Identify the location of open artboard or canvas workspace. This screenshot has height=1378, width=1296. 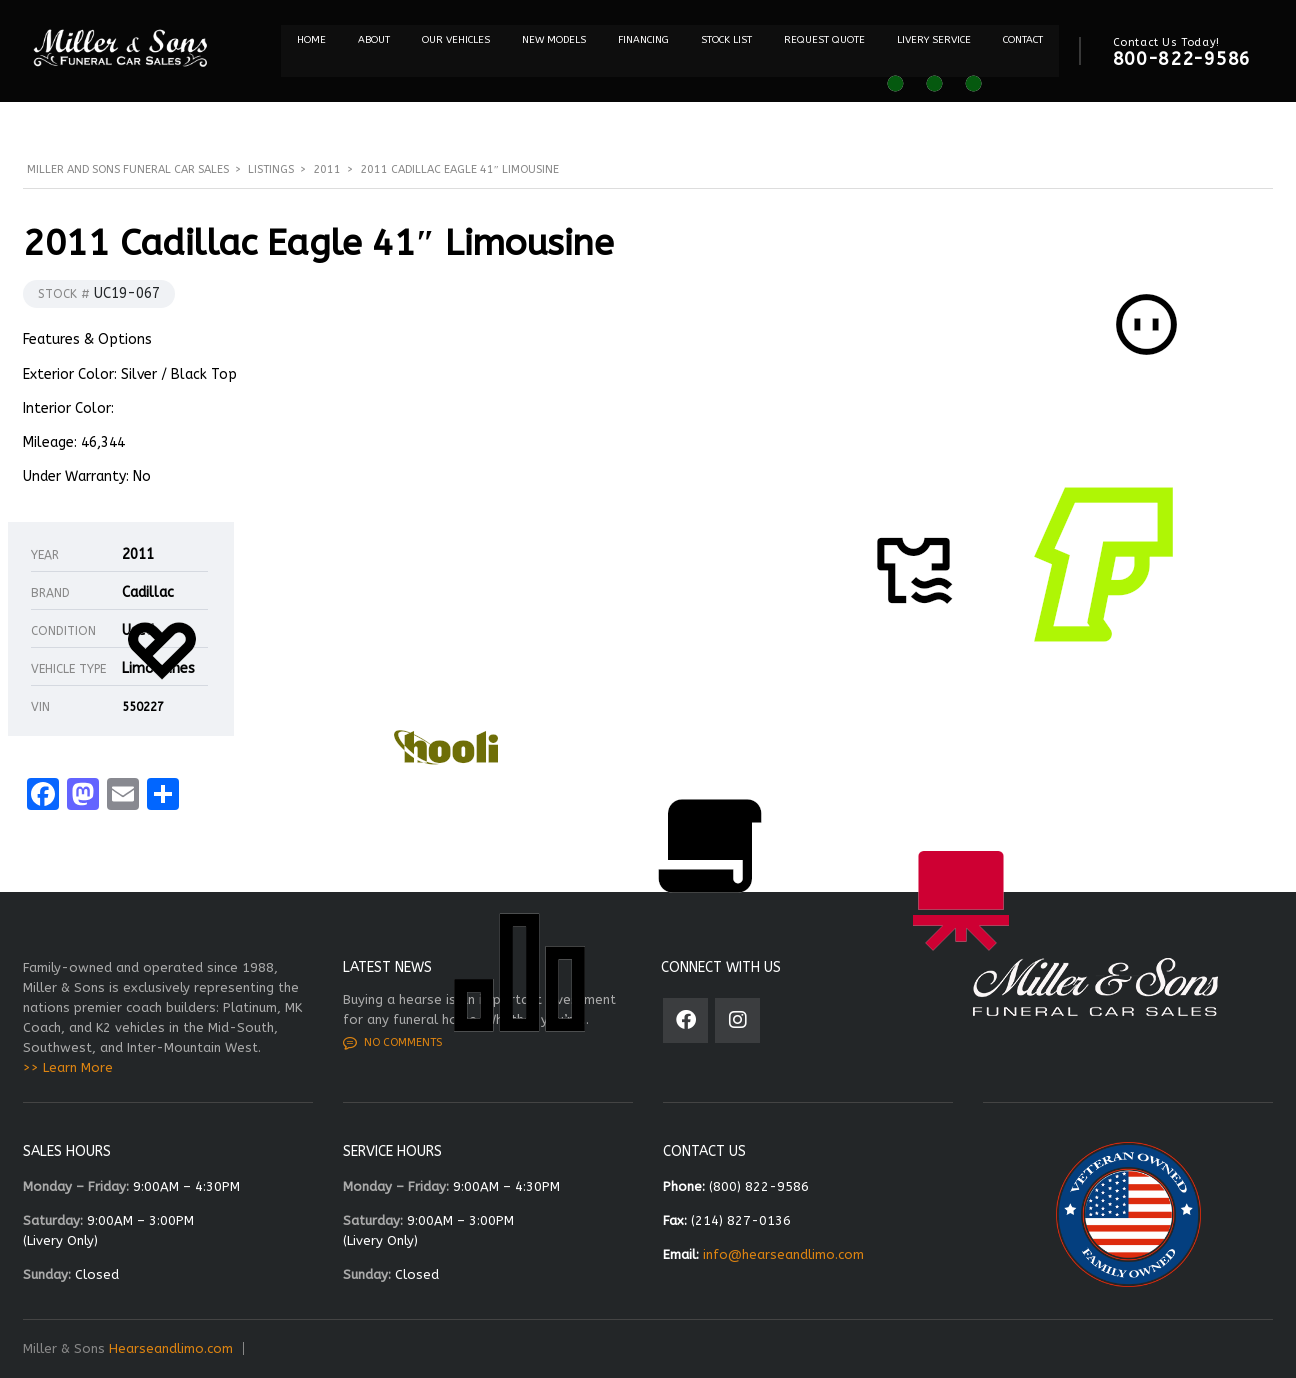
(961, 899).